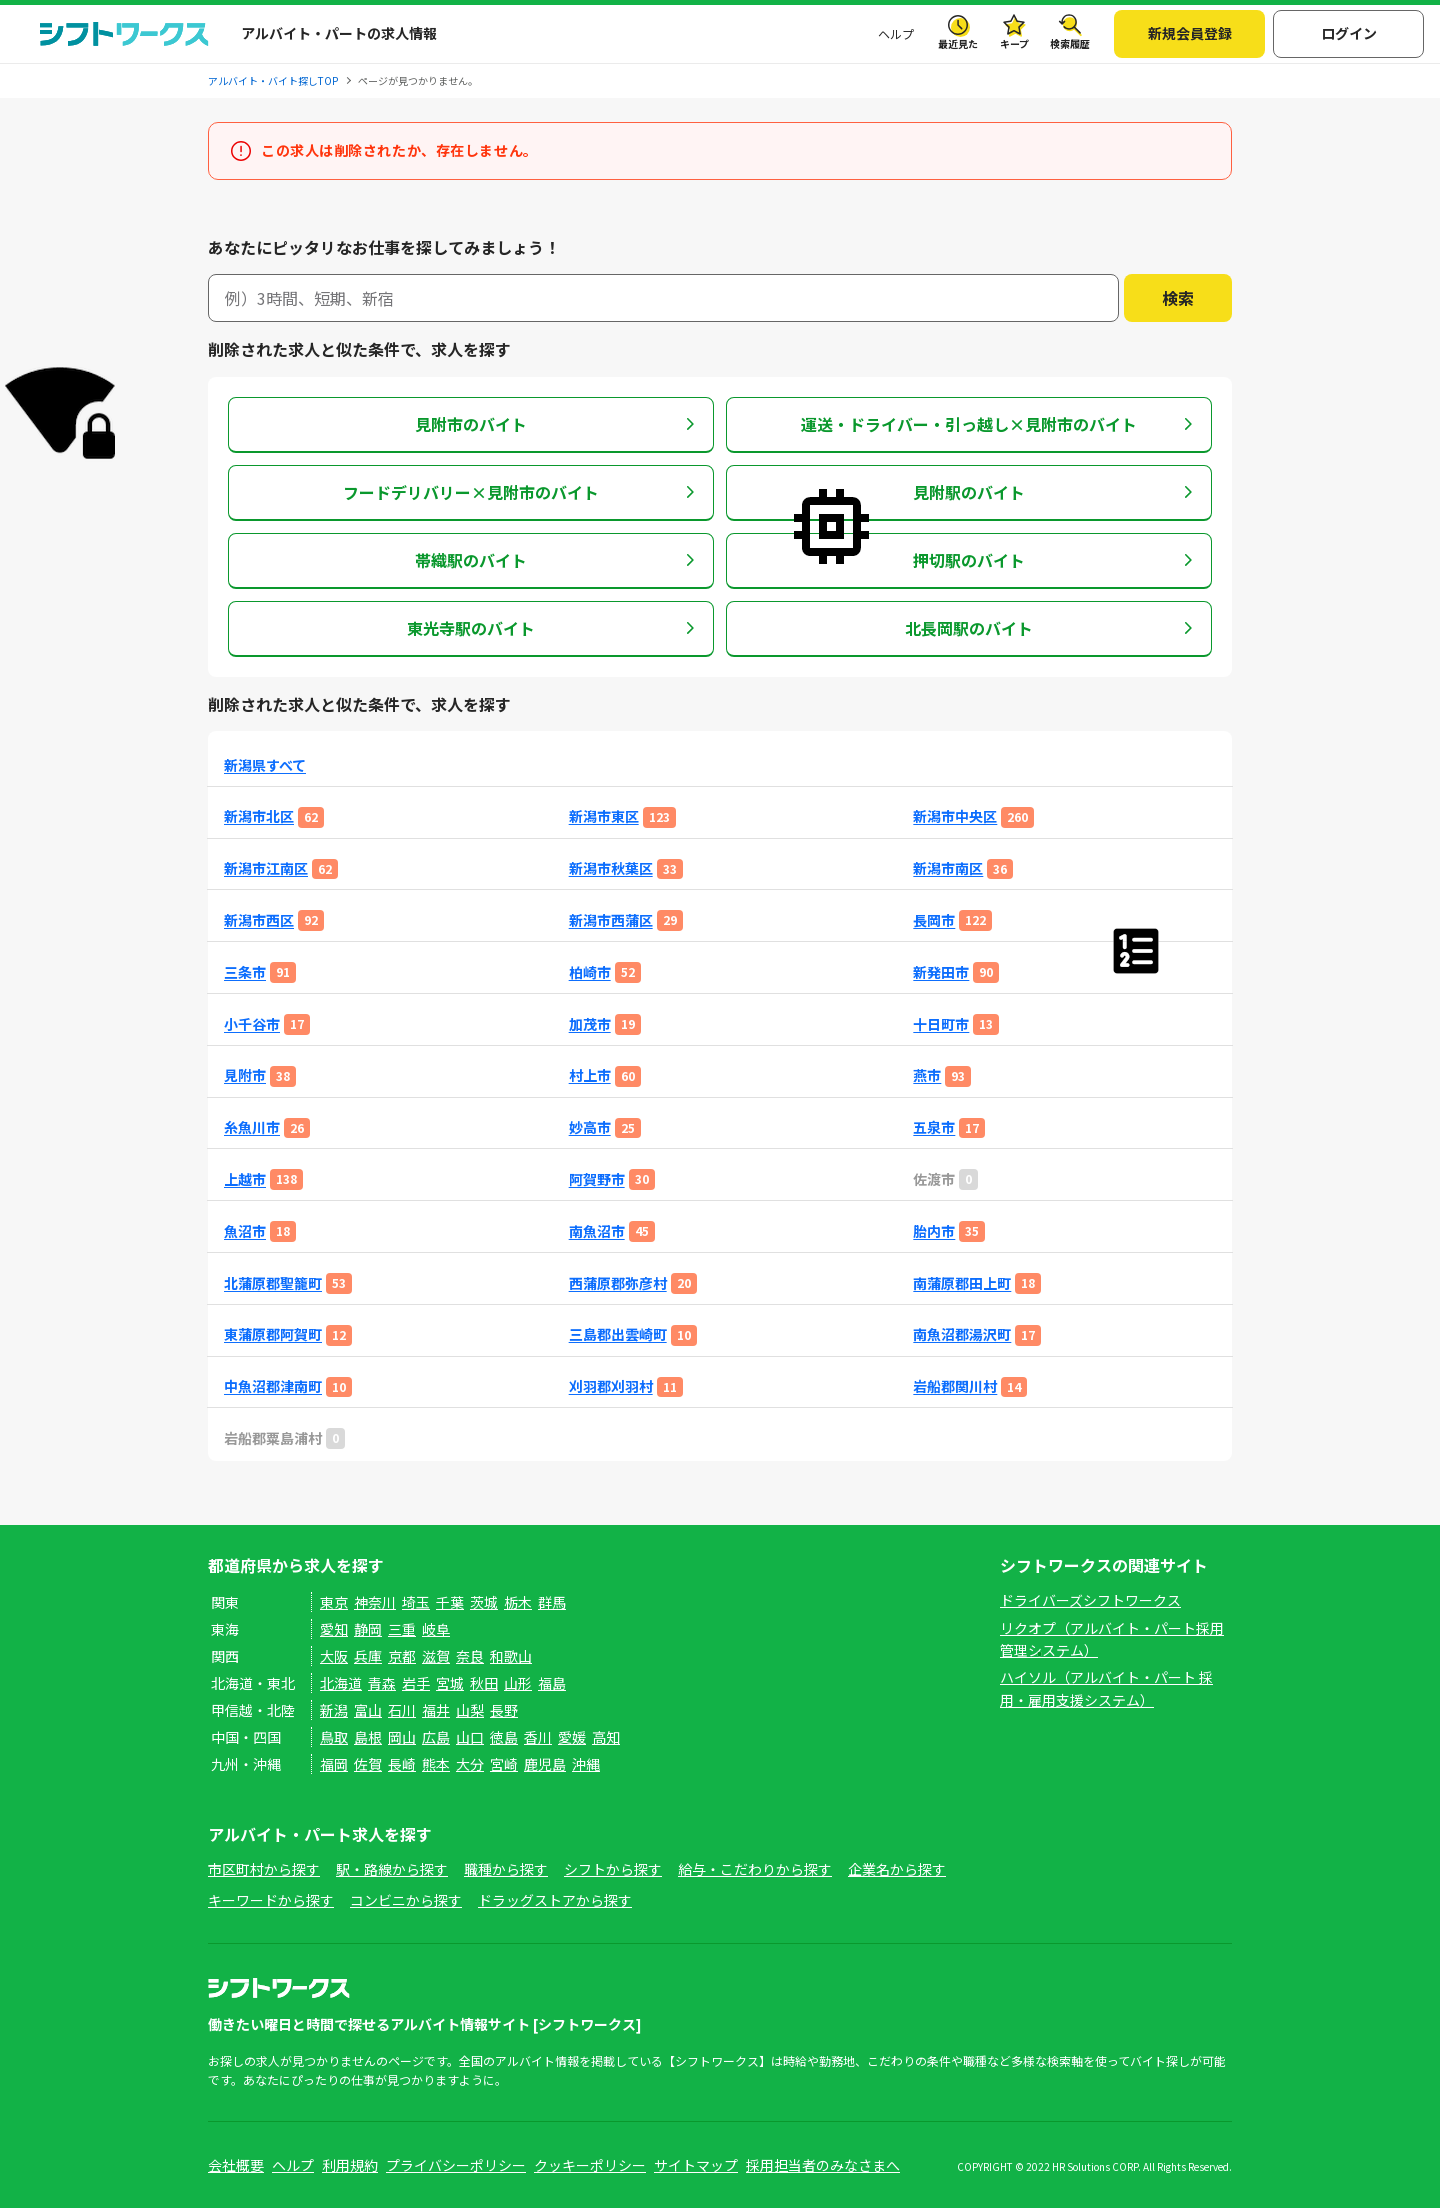  What do you see at coordinates (1136, 951) in the screenshot?
I see `create a numbered list` at bounding box center [1136, 951].